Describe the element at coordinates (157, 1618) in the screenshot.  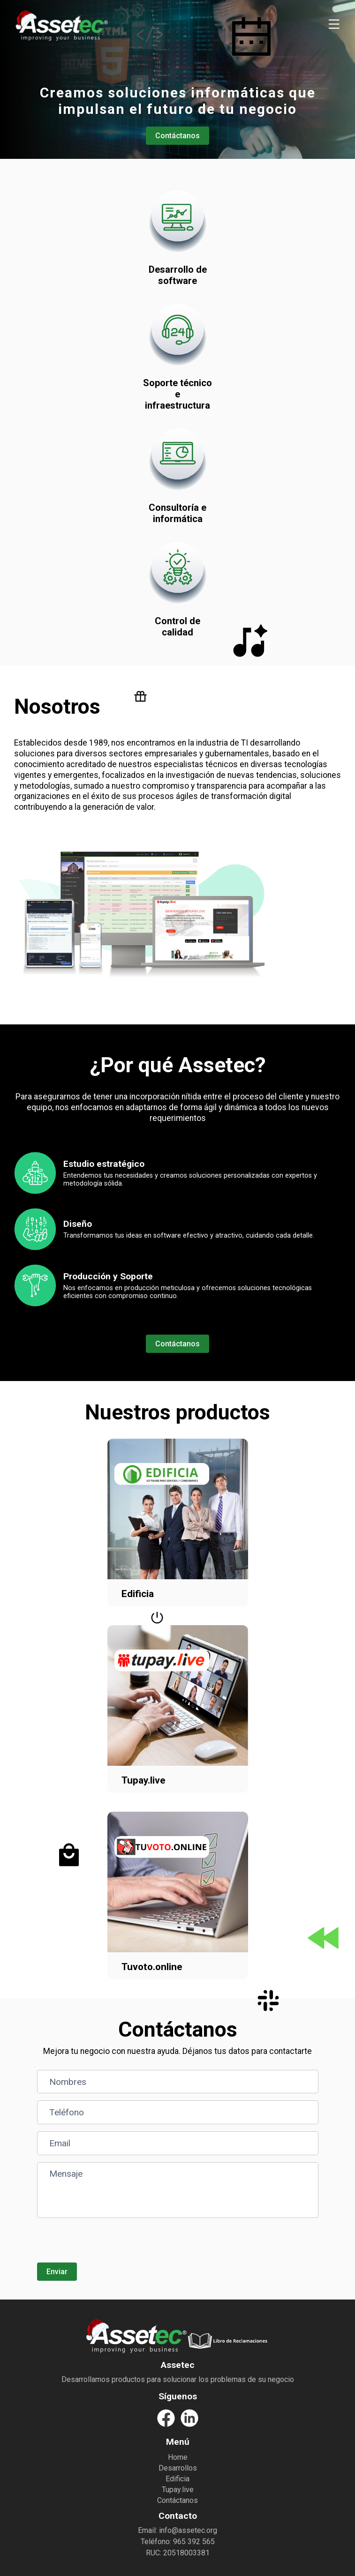
I see `power off or shut down the device` at that location.